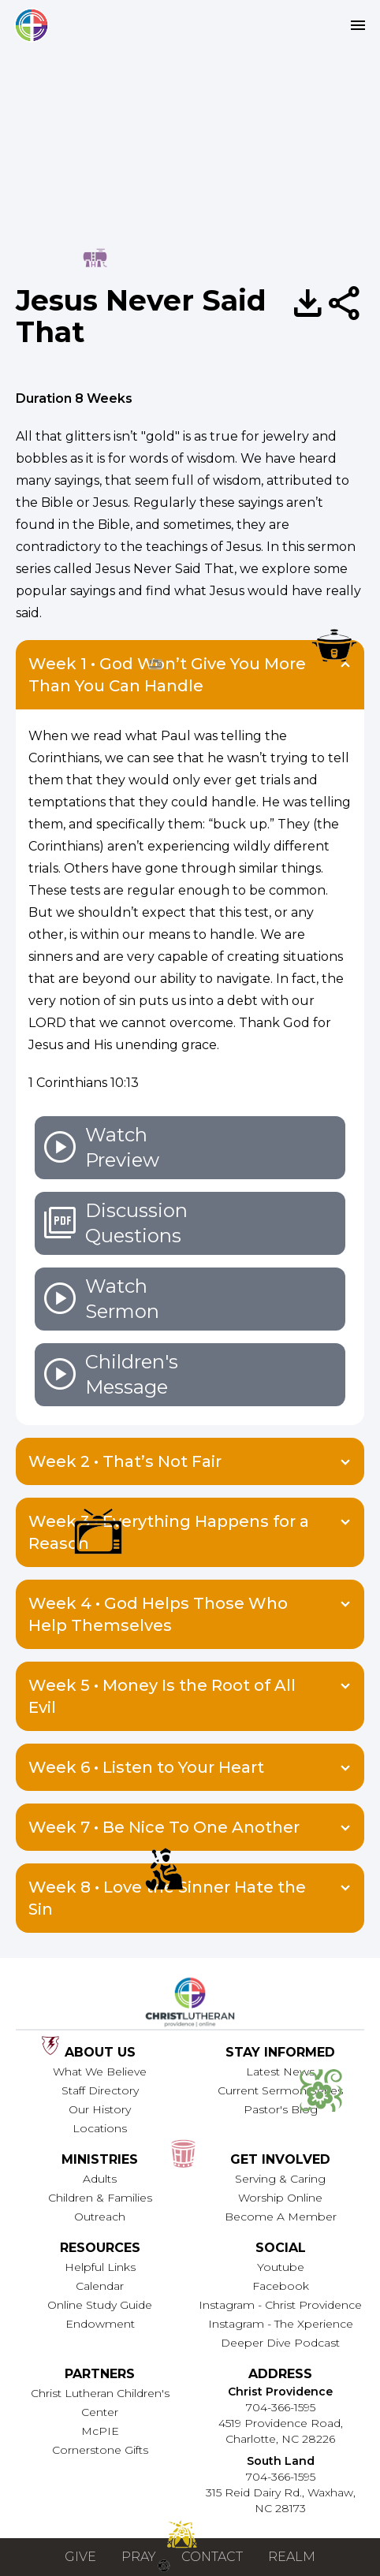 The width and height of the screenshot is (380, 2576). What do you see at coordinates (95, 255) in the screenshot?
I see `view fuel tank status or capacity` at bounding box center [95, 255].